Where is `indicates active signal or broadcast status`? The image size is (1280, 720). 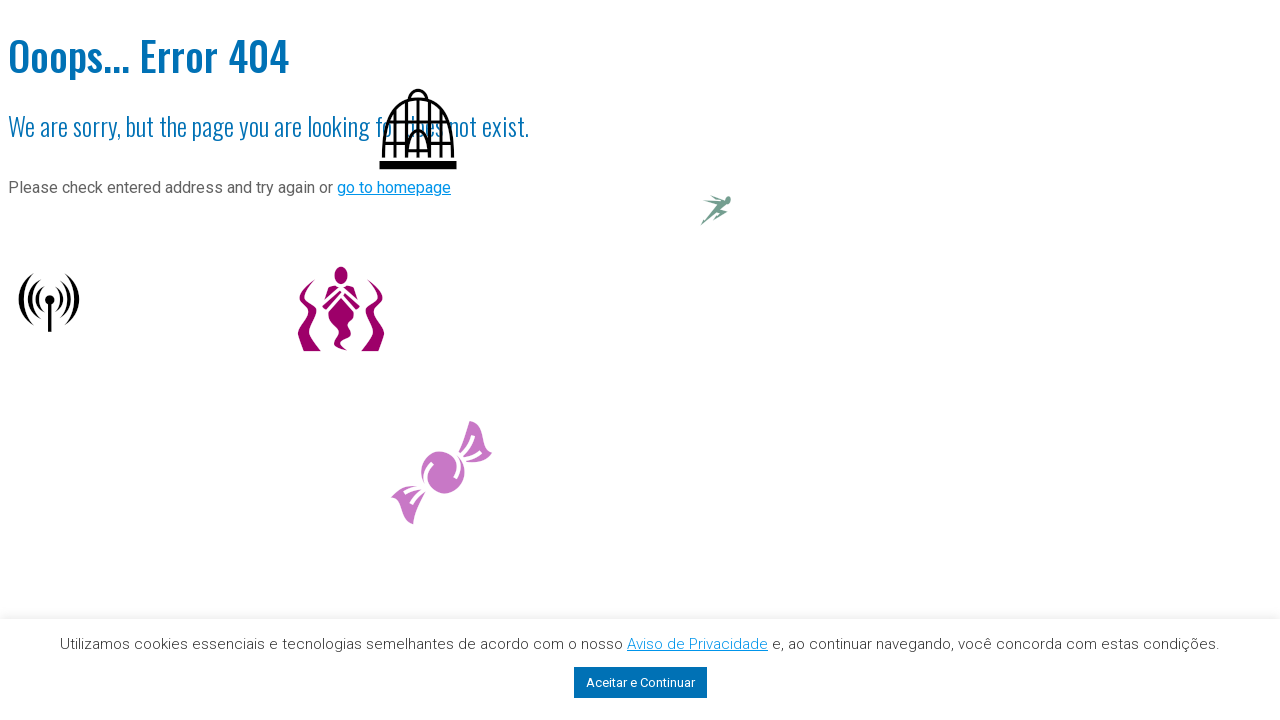 indicates active signal or broadcast status is located at coordinates (49, 301).